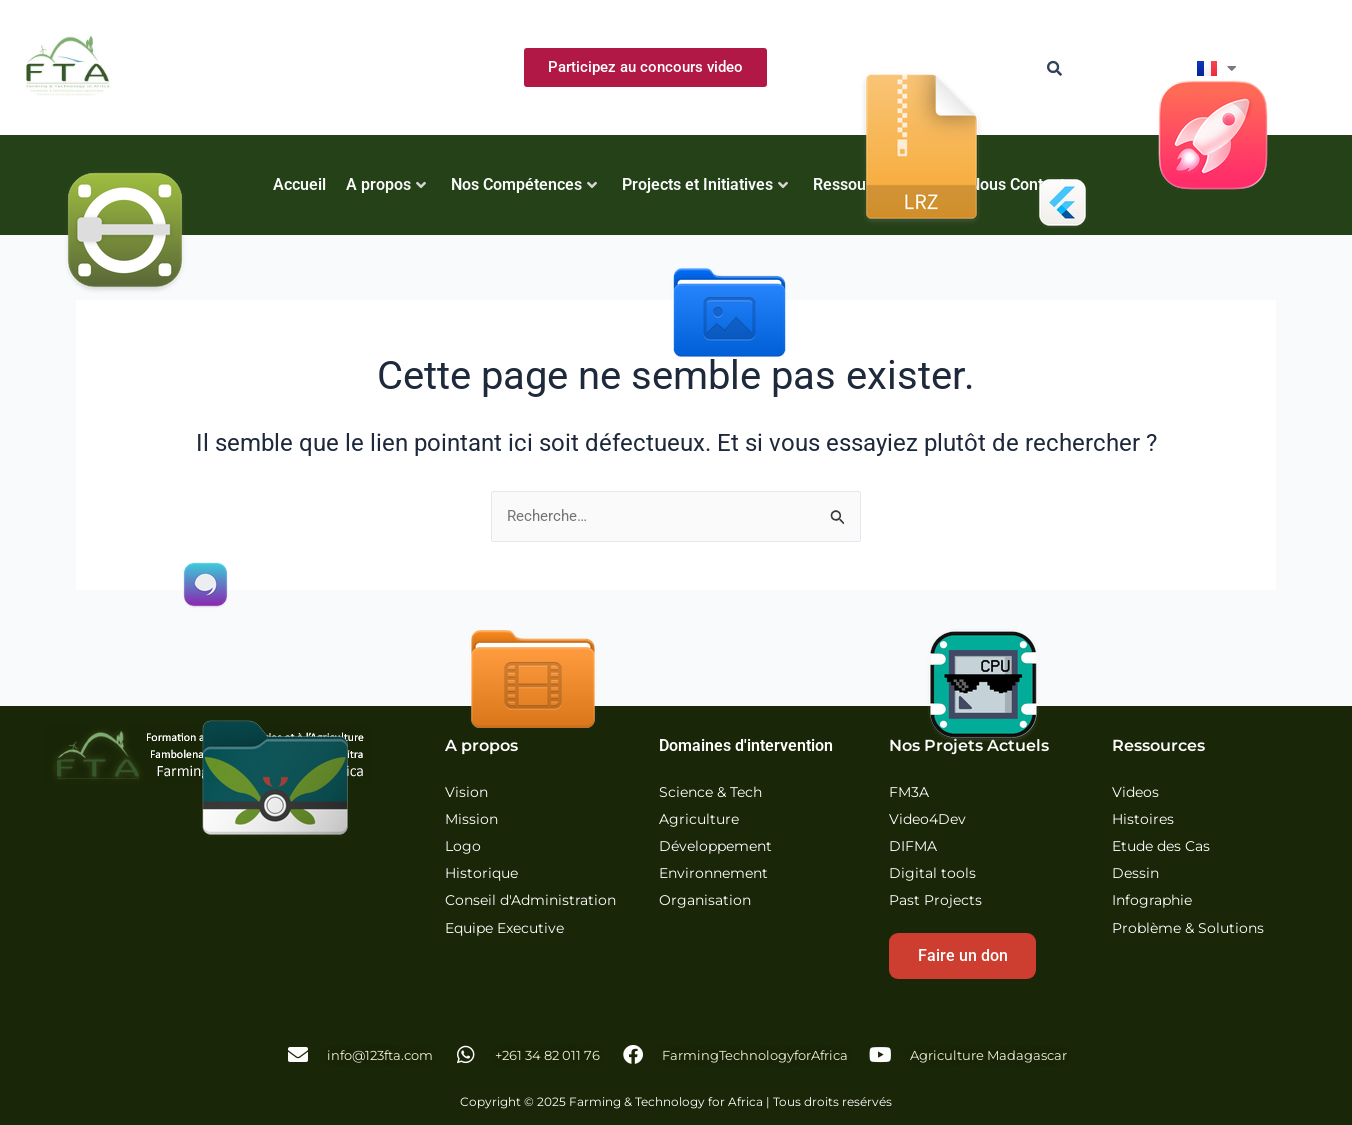 The image size is (1352, 1125). Describe the element at coordinates (1062, 202) in the screenshot. I see `open the Flutter development application` at that location.